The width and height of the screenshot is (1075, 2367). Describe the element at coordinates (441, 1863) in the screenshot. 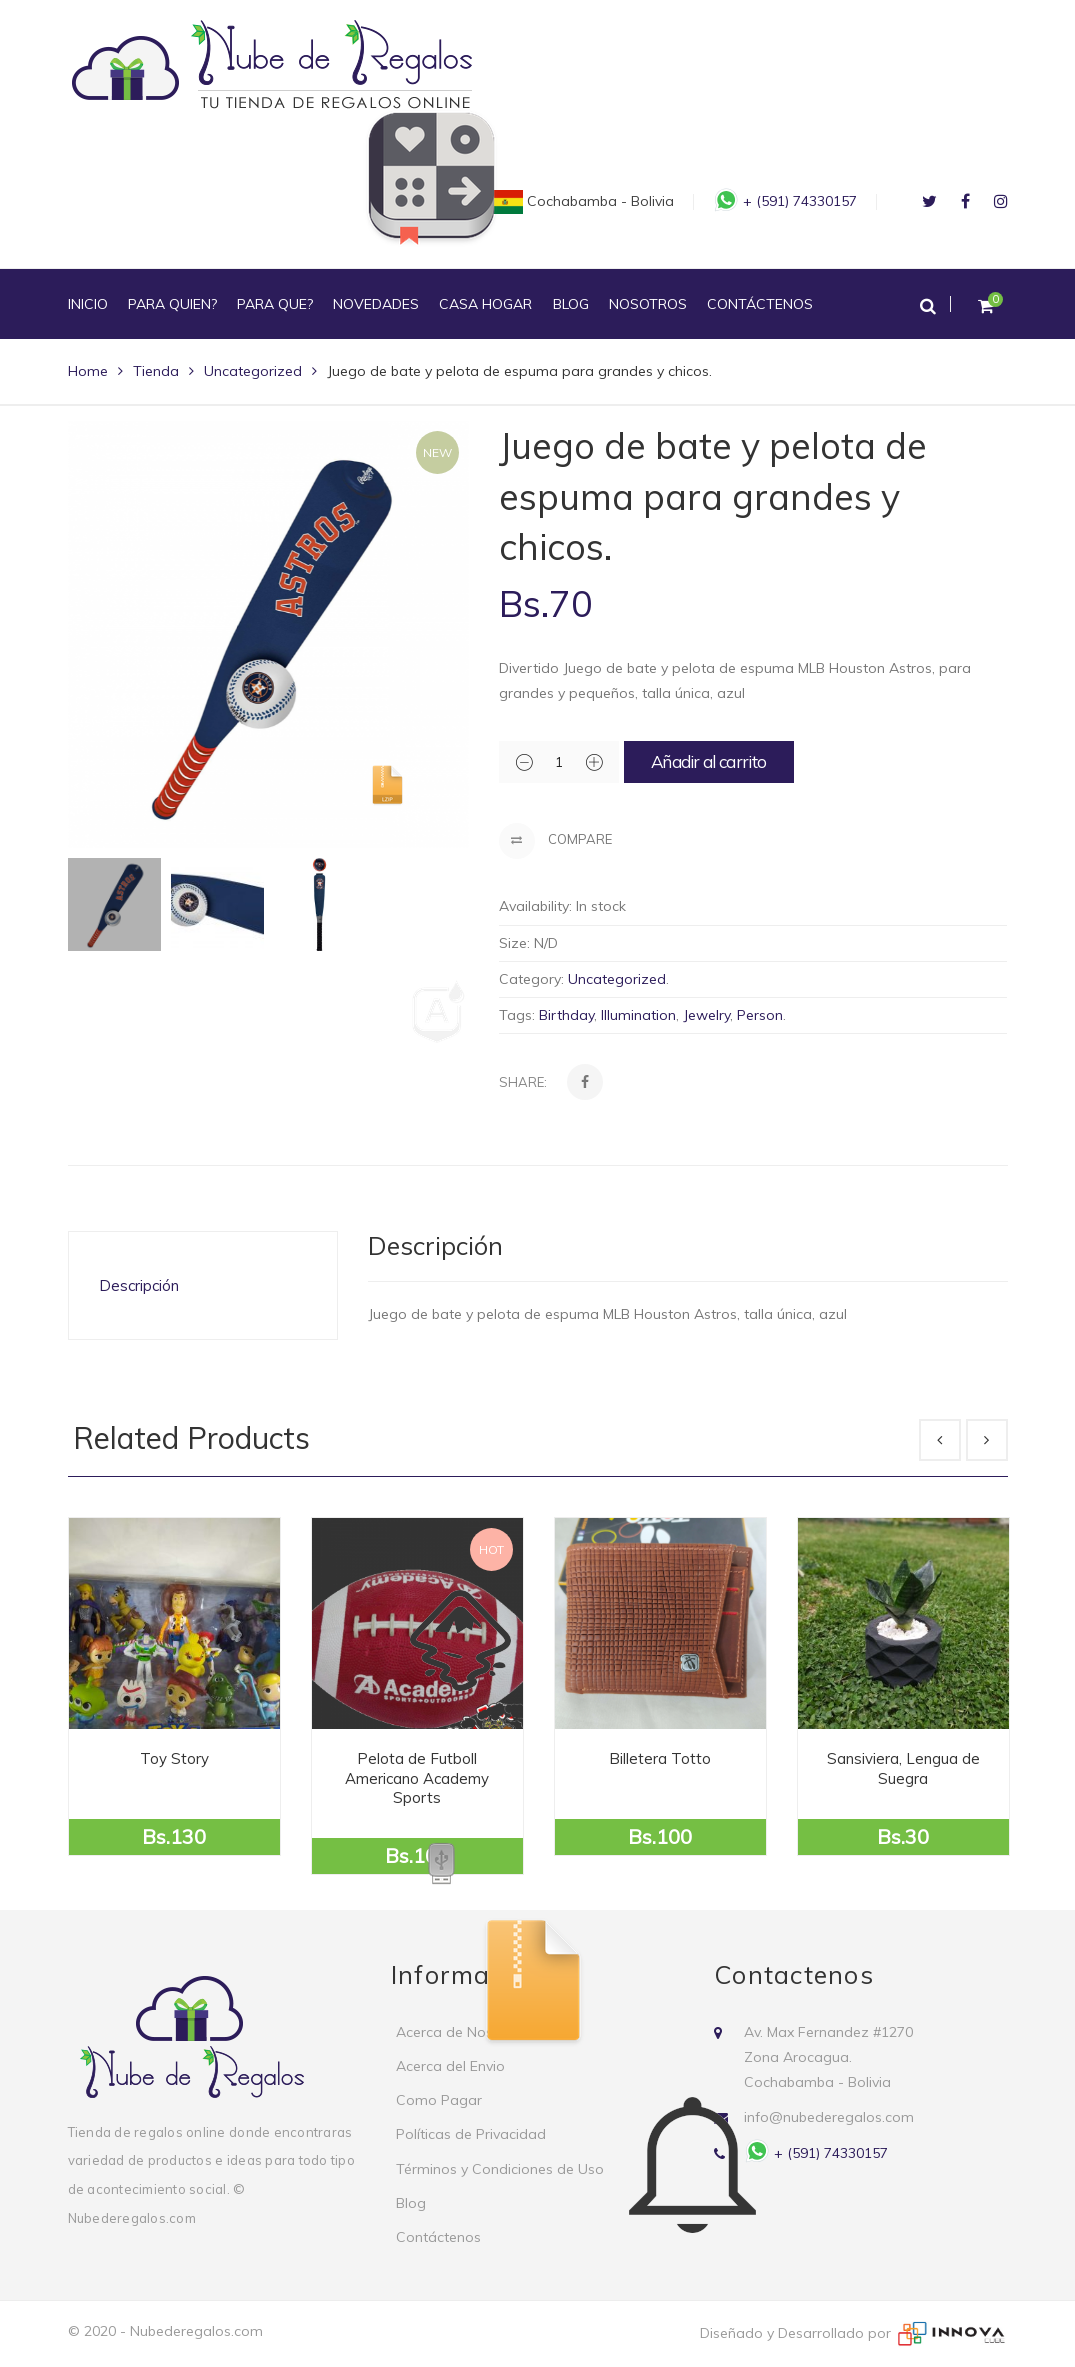

I see `access connected USB drive` at that location.